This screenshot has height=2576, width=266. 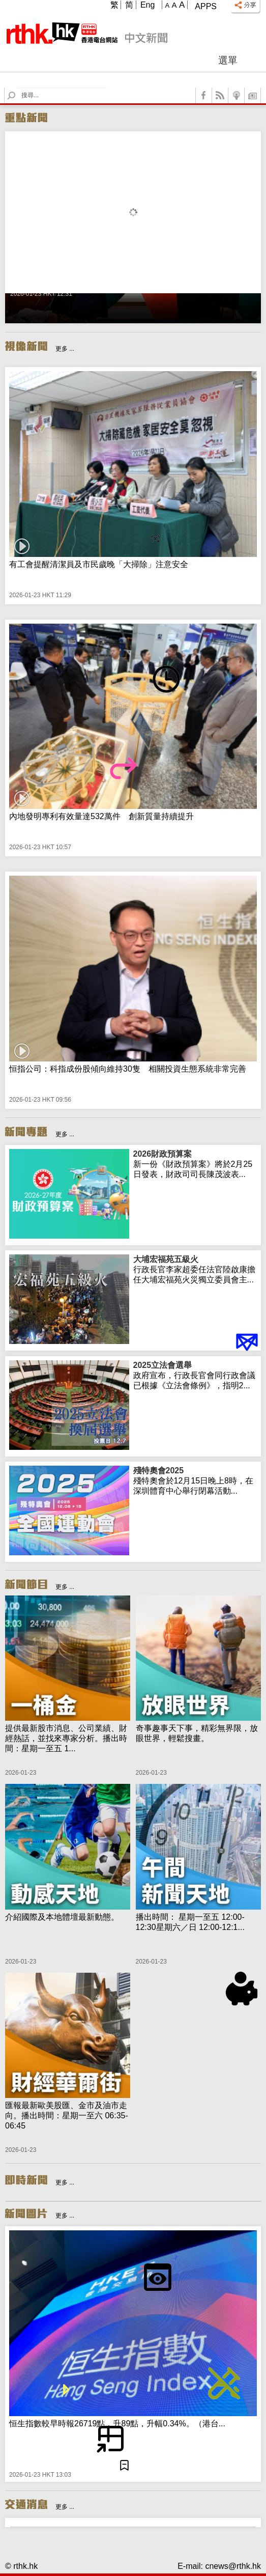 What do you see at coordinates (224, 2383) in the screenshot?
I see `disable or stop testing functionality` at bounding box center [224, 2383].